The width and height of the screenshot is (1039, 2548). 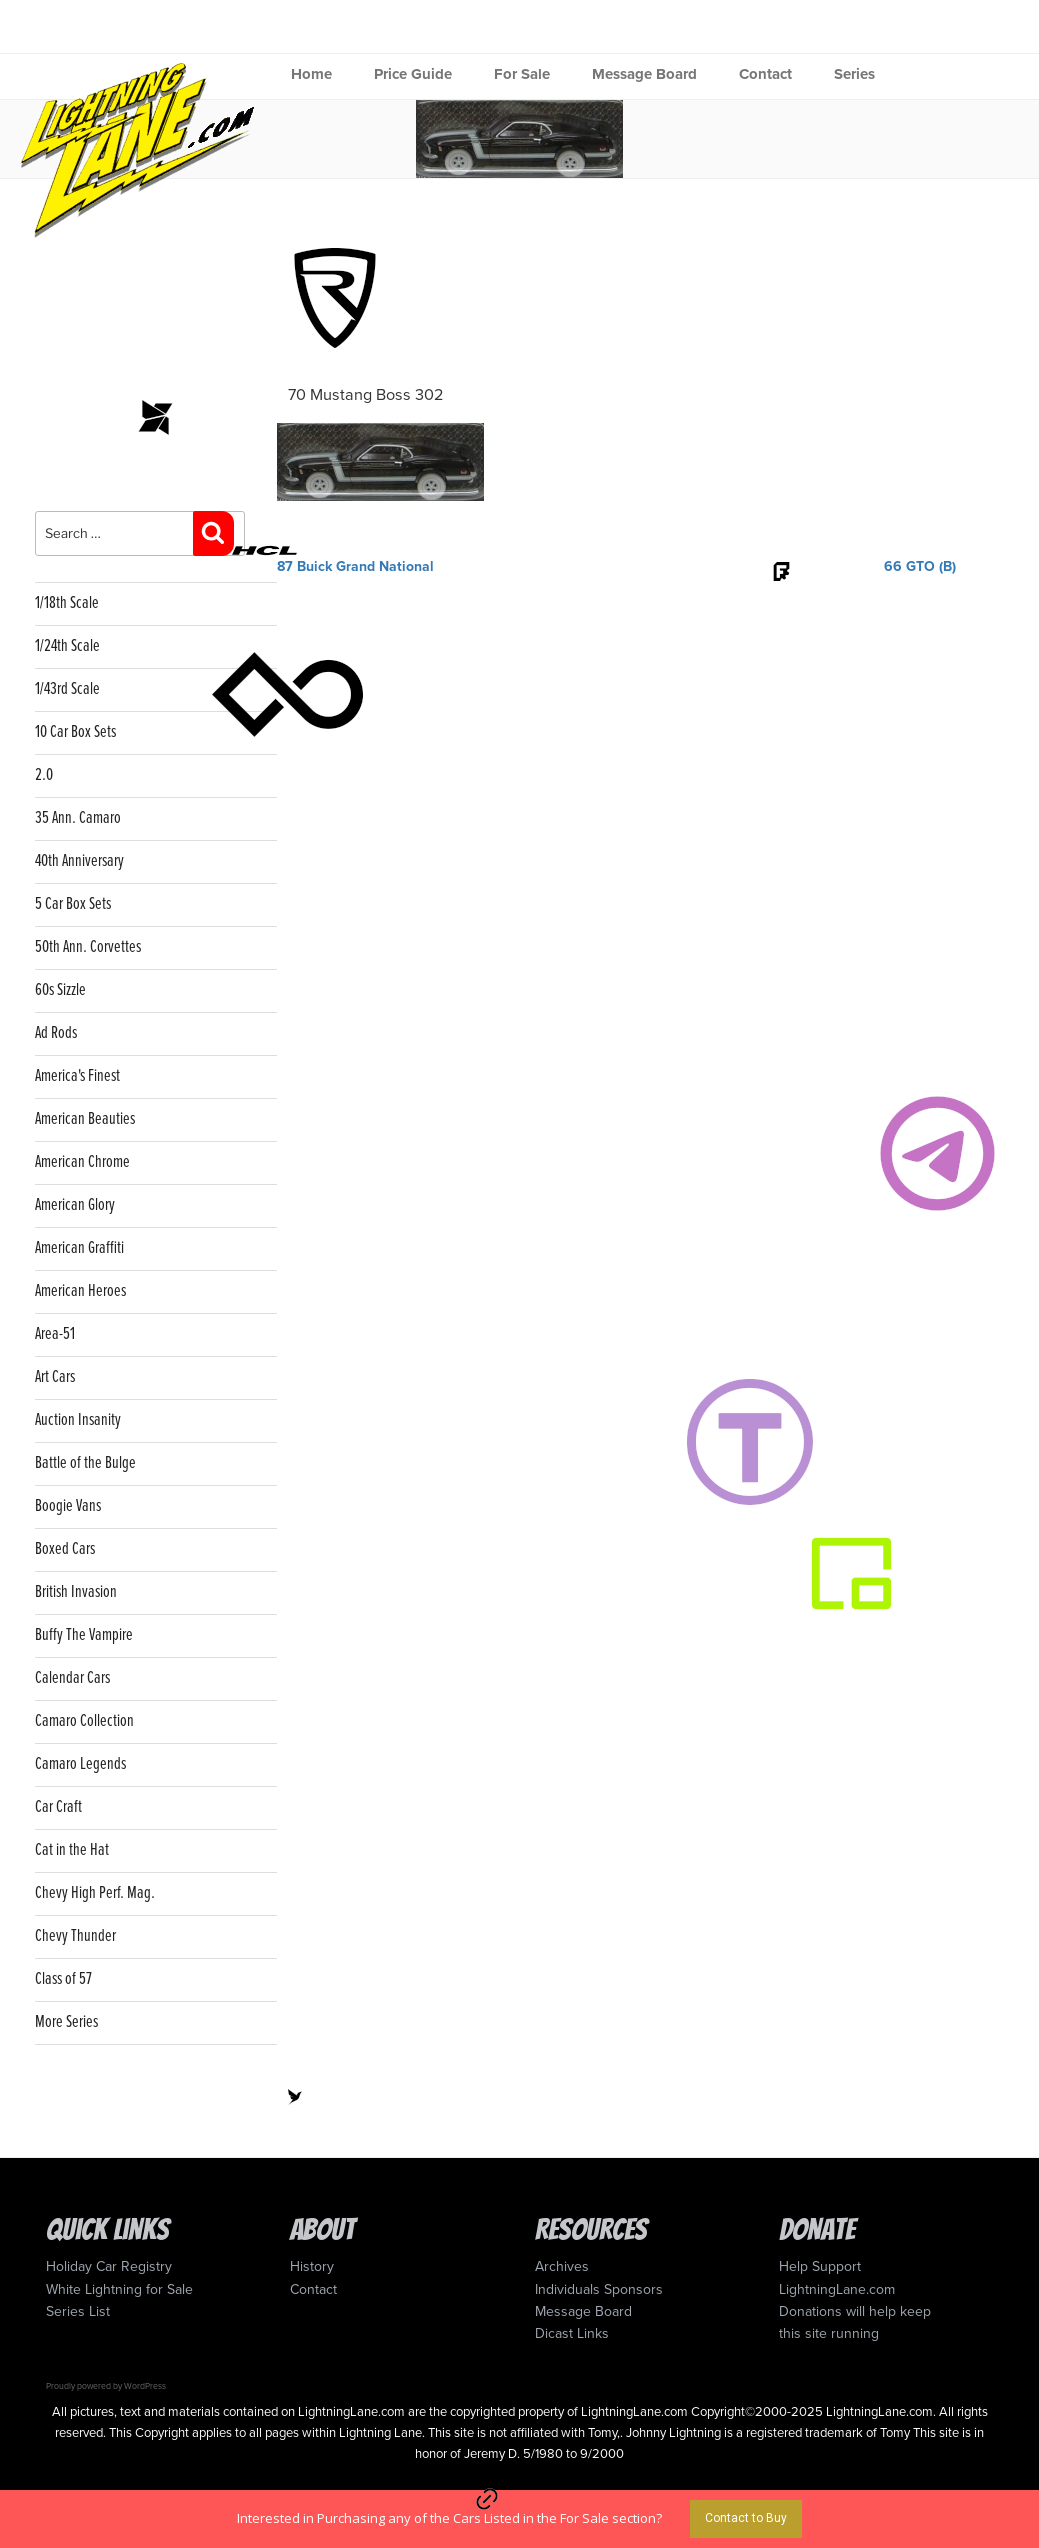 I want to click on open the Showpad app, so click(x=287, y=694).